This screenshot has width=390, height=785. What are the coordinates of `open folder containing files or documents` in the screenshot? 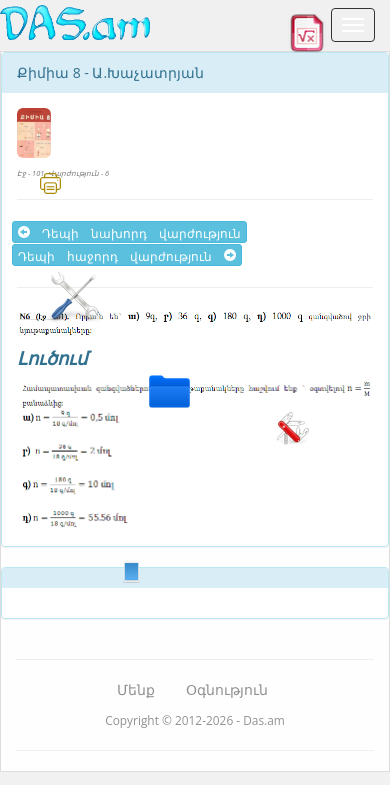 It's located at (169, 391).